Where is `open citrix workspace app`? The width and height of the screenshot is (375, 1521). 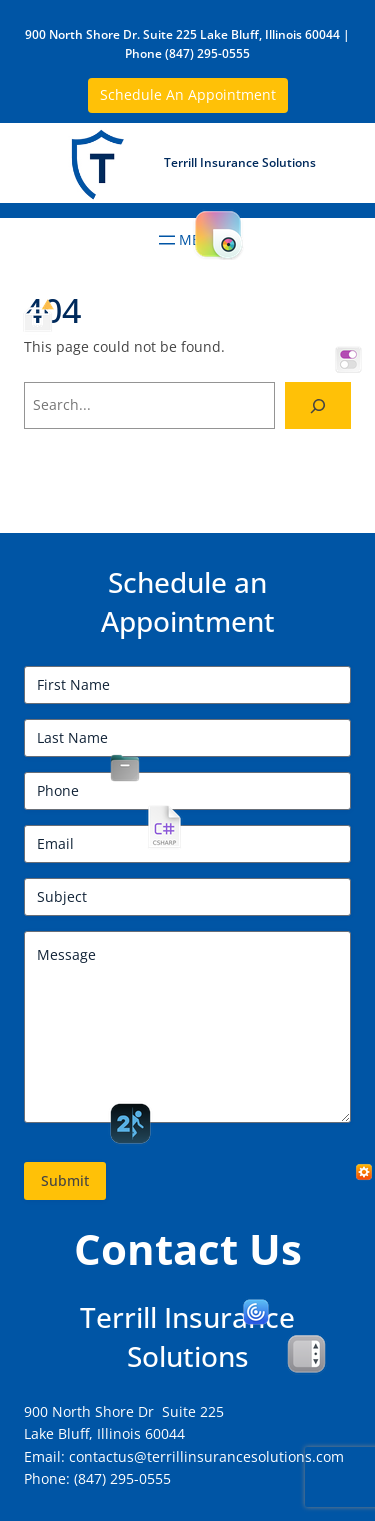
open citrix workspace app is located at coordinates (256, 1312).